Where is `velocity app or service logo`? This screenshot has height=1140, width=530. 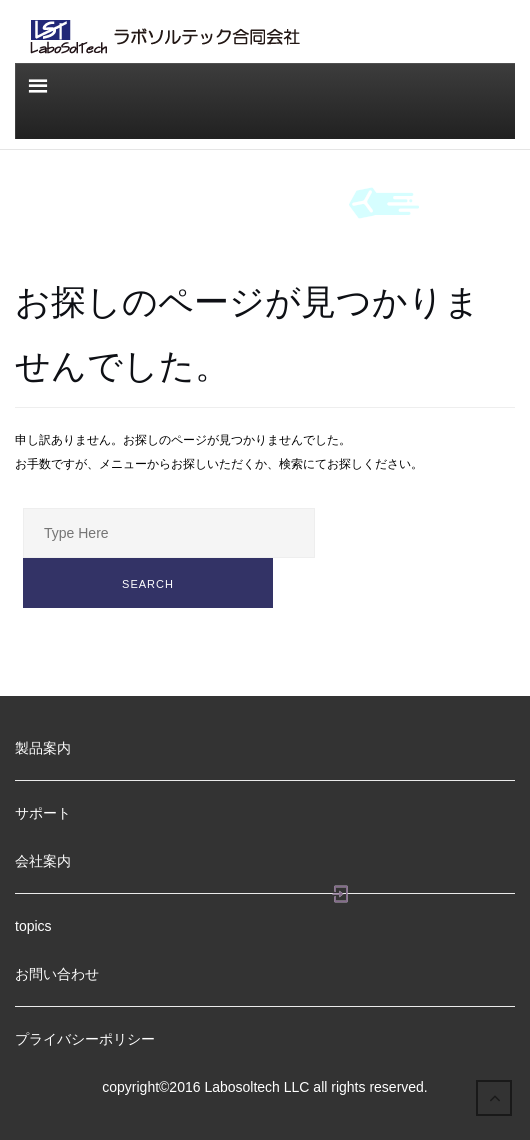 velocity app or service logo is located at coordinates (384, 203).